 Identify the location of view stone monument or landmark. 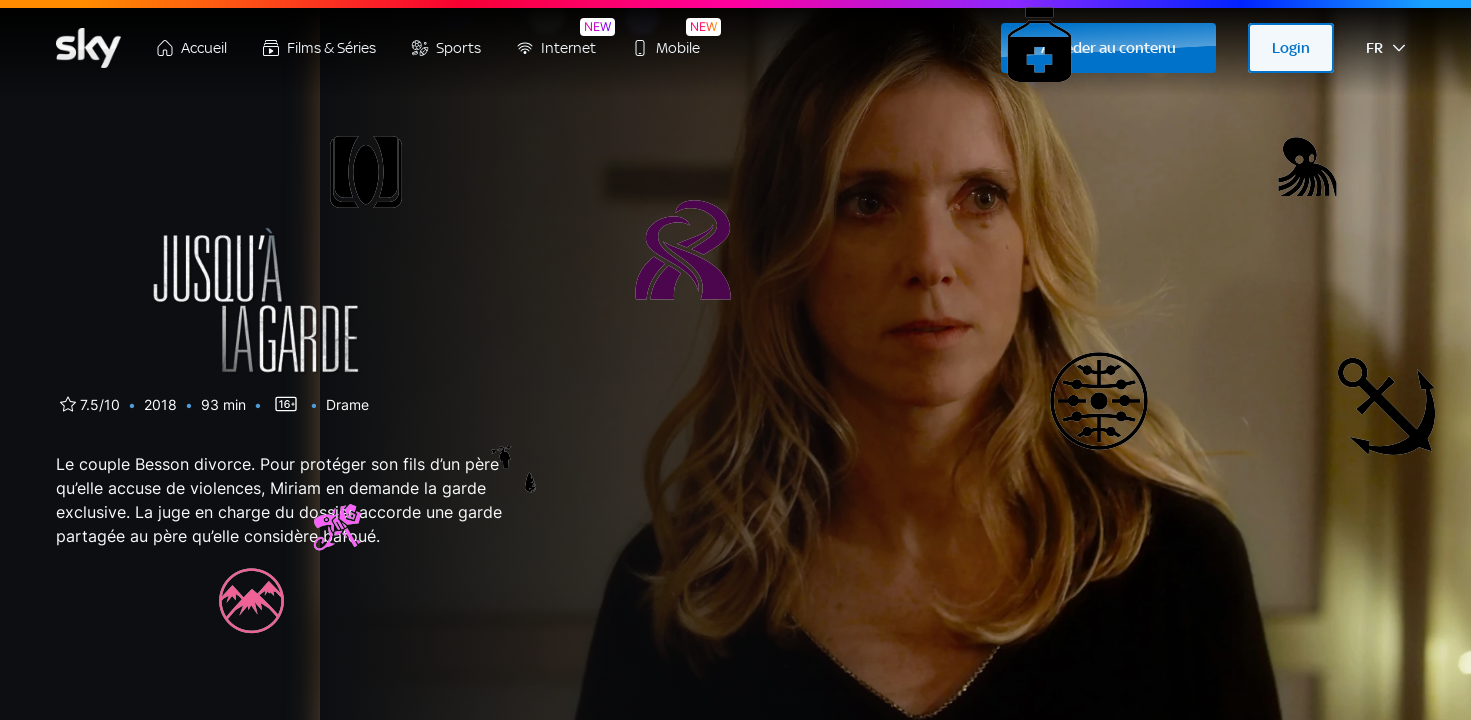
(530, 482).